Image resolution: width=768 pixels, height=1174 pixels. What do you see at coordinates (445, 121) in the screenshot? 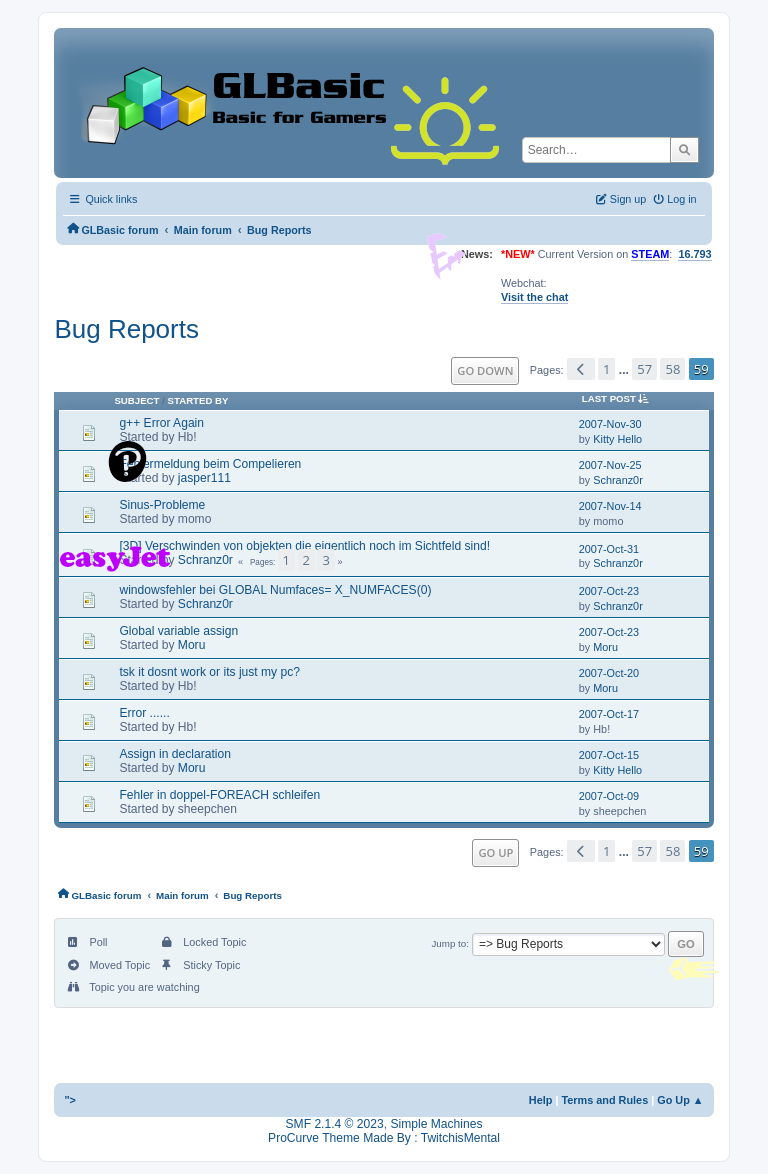
I see `open jdoodle online compiler` at bounding box center [445, 121].